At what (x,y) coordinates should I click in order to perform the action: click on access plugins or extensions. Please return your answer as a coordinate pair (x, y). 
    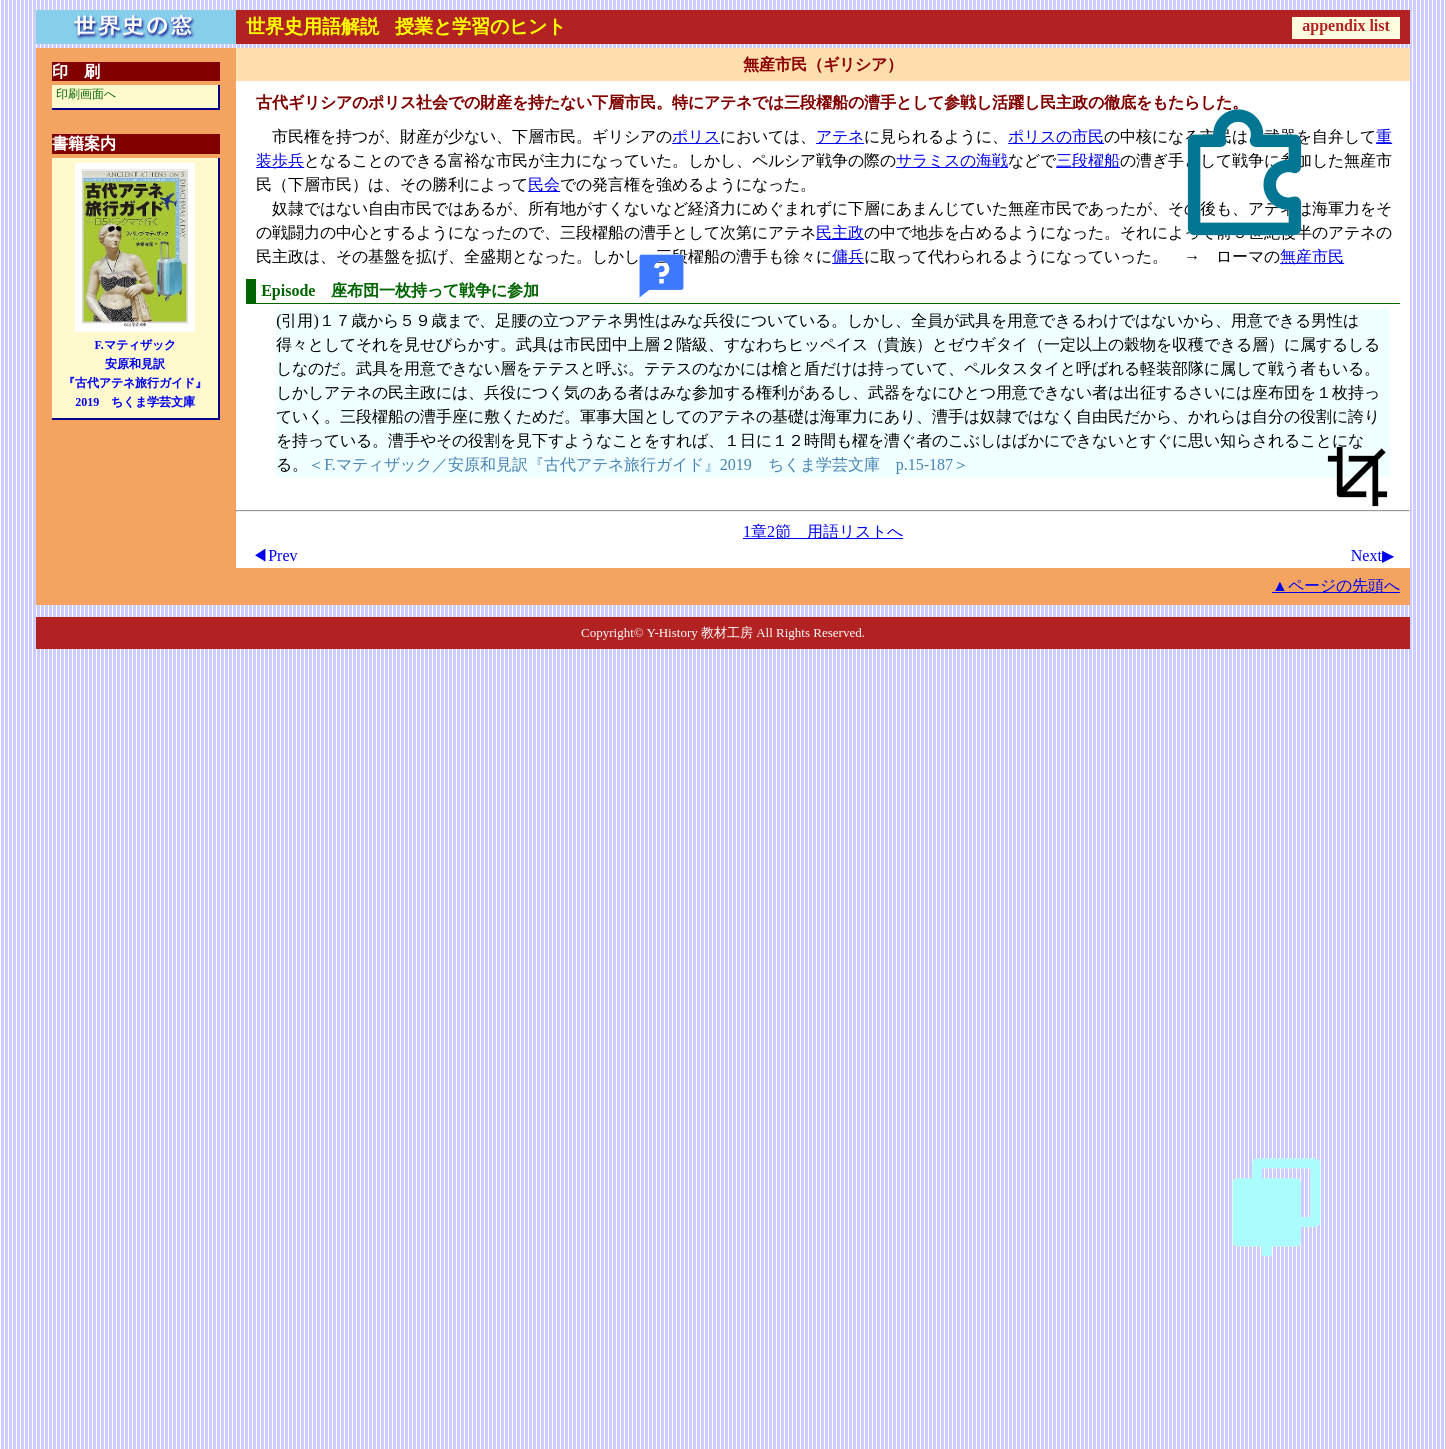
    Looking at the image, I should click on (1244, 178).